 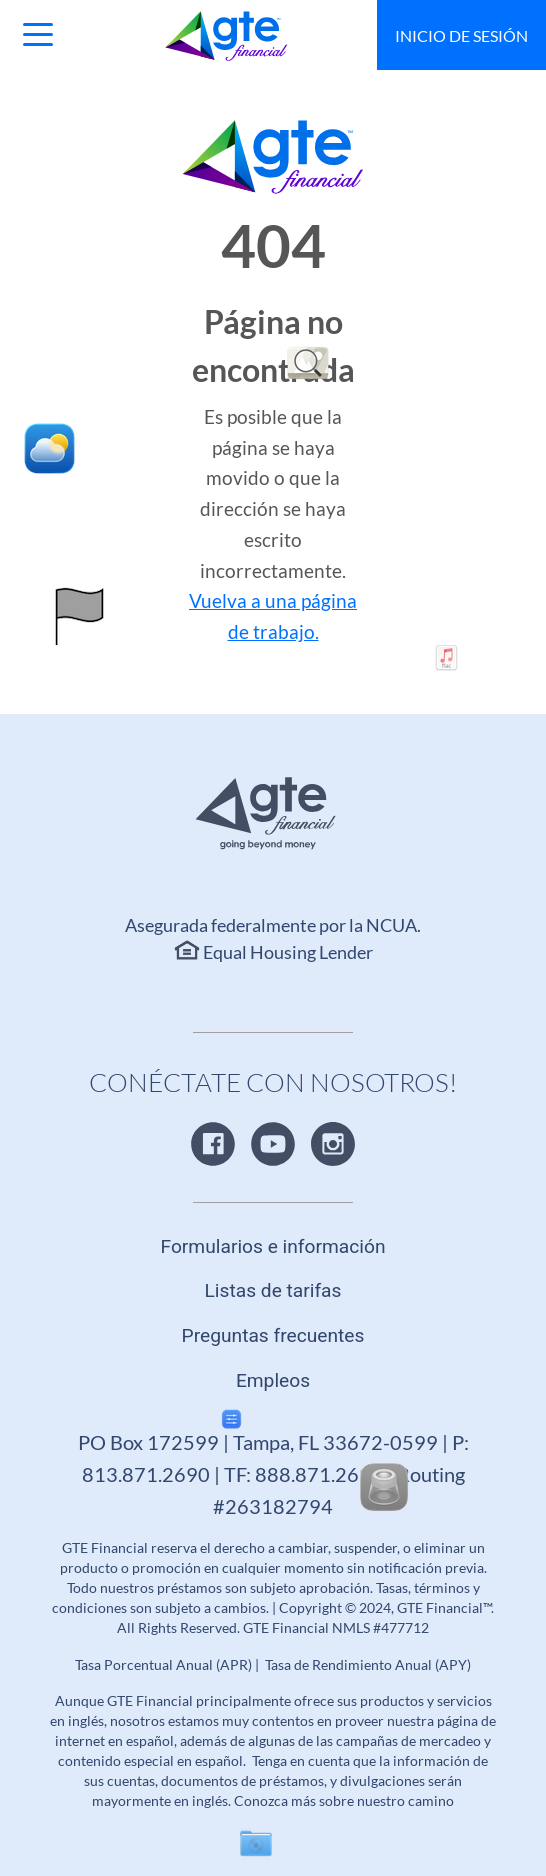 What do you see at coordinates (308, 363) in the screenshot?
I see `open eye of gnome image viewer` at bounding box center [308, 363].